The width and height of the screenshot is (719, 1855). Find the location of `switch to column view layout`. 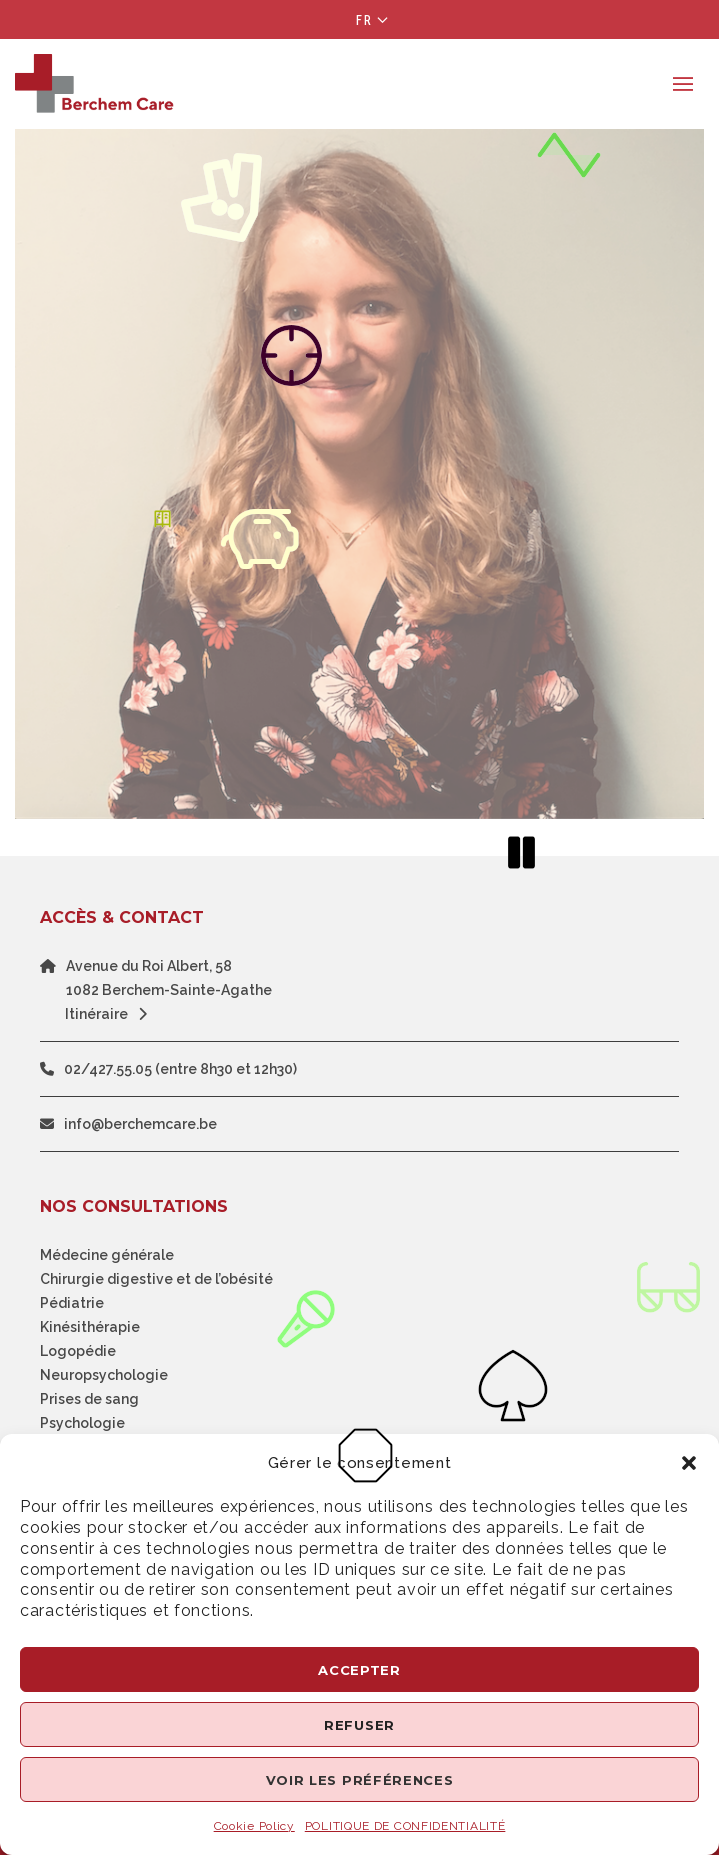

switch to column view layout is located at coordinates (521, 852).